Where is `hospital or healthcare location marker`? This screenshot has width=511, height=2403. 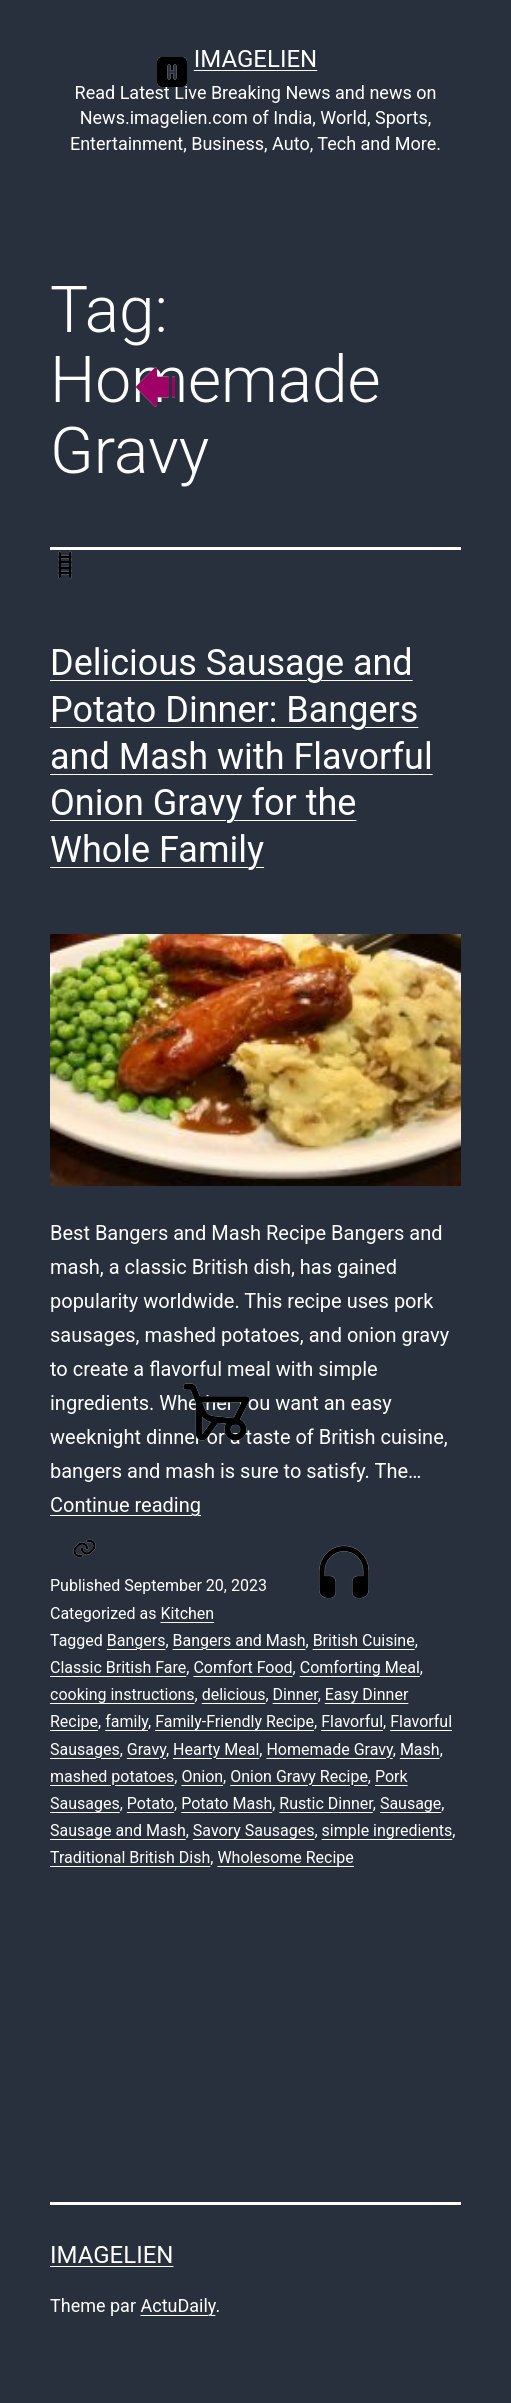 hospital or healthcare location marker is located at coordinates (172, 72).